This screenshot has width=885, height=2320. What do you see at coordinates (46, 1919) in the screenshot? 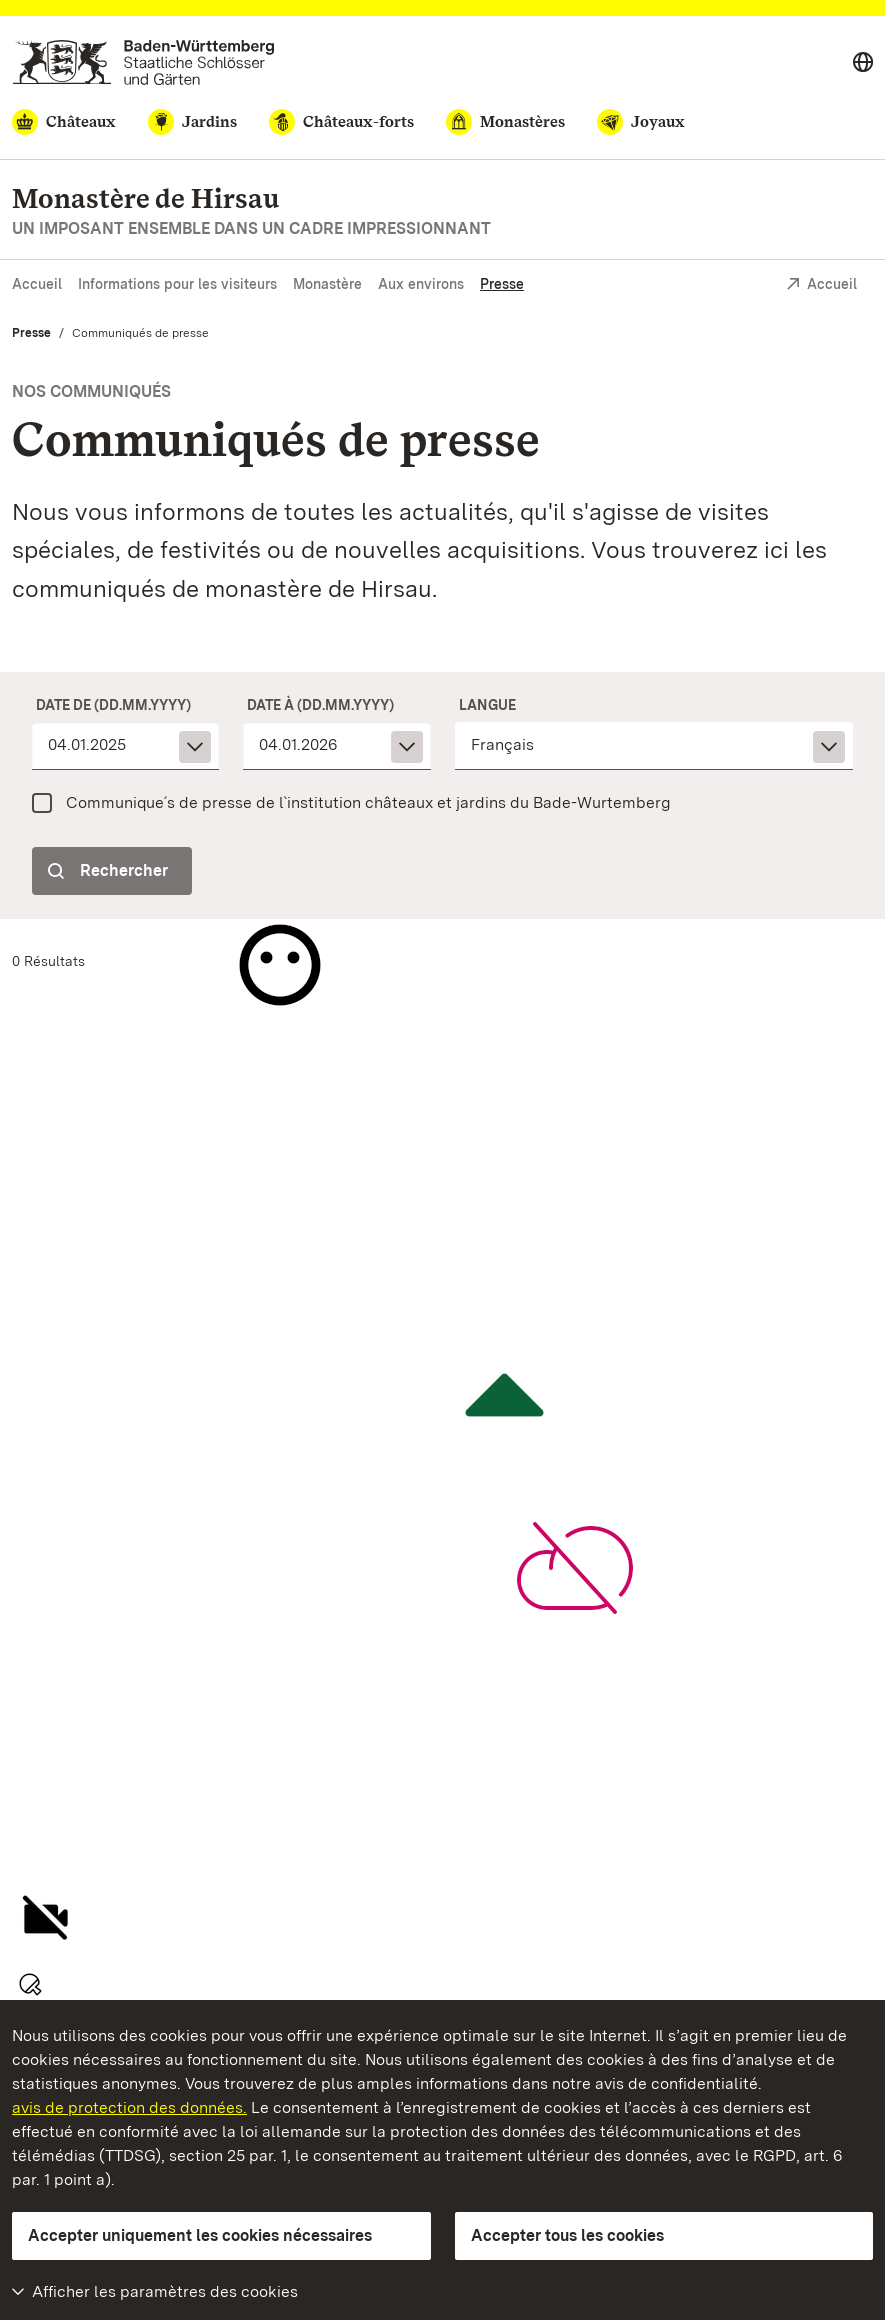
I see `camera is currently disabled or off` at bounding box center [46, 1919].